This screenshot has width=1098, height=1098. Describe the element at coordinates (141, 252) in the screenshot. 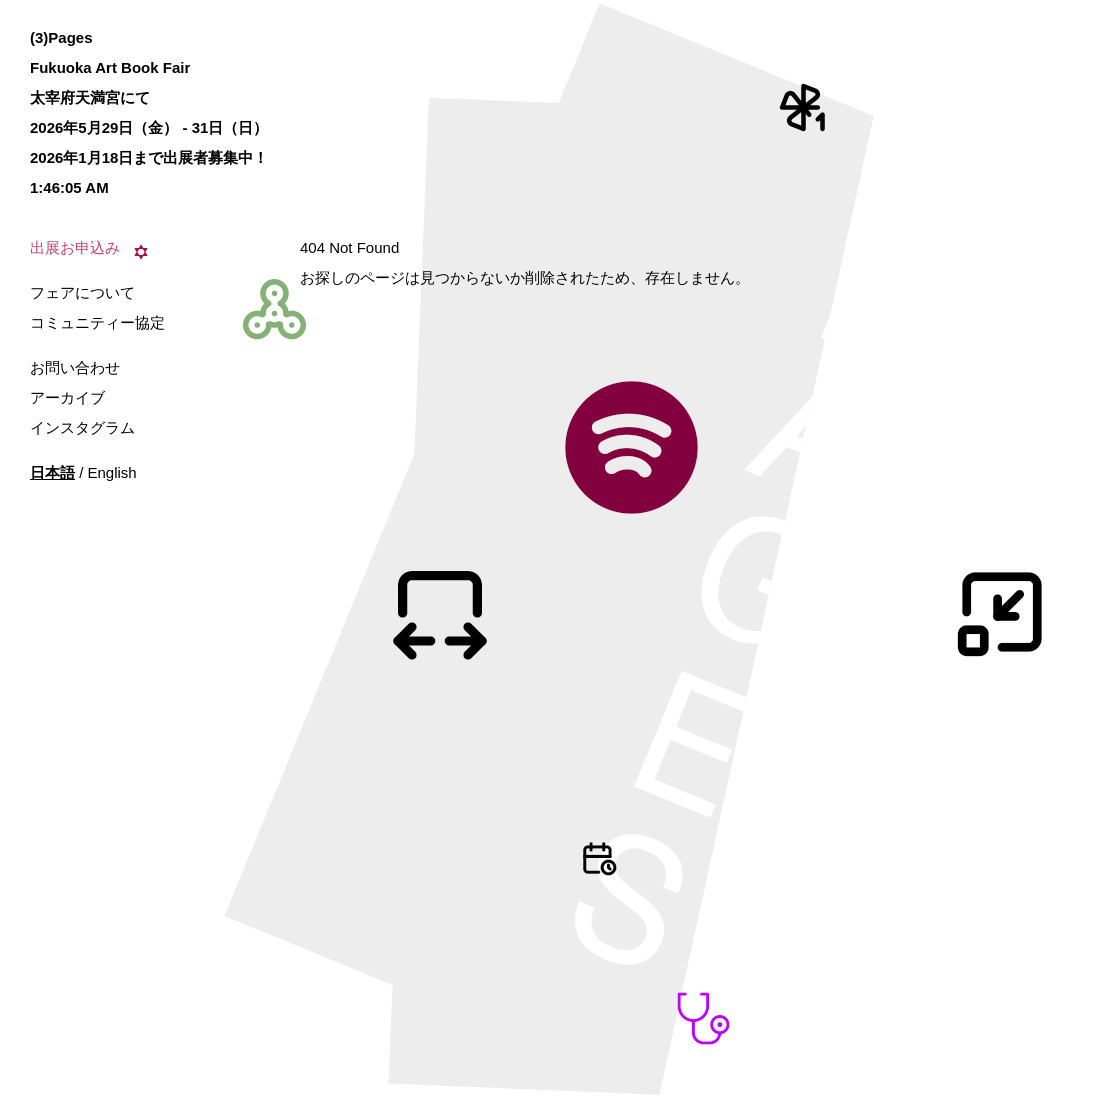

I see `indicates jewish or hebrew content` at that location.